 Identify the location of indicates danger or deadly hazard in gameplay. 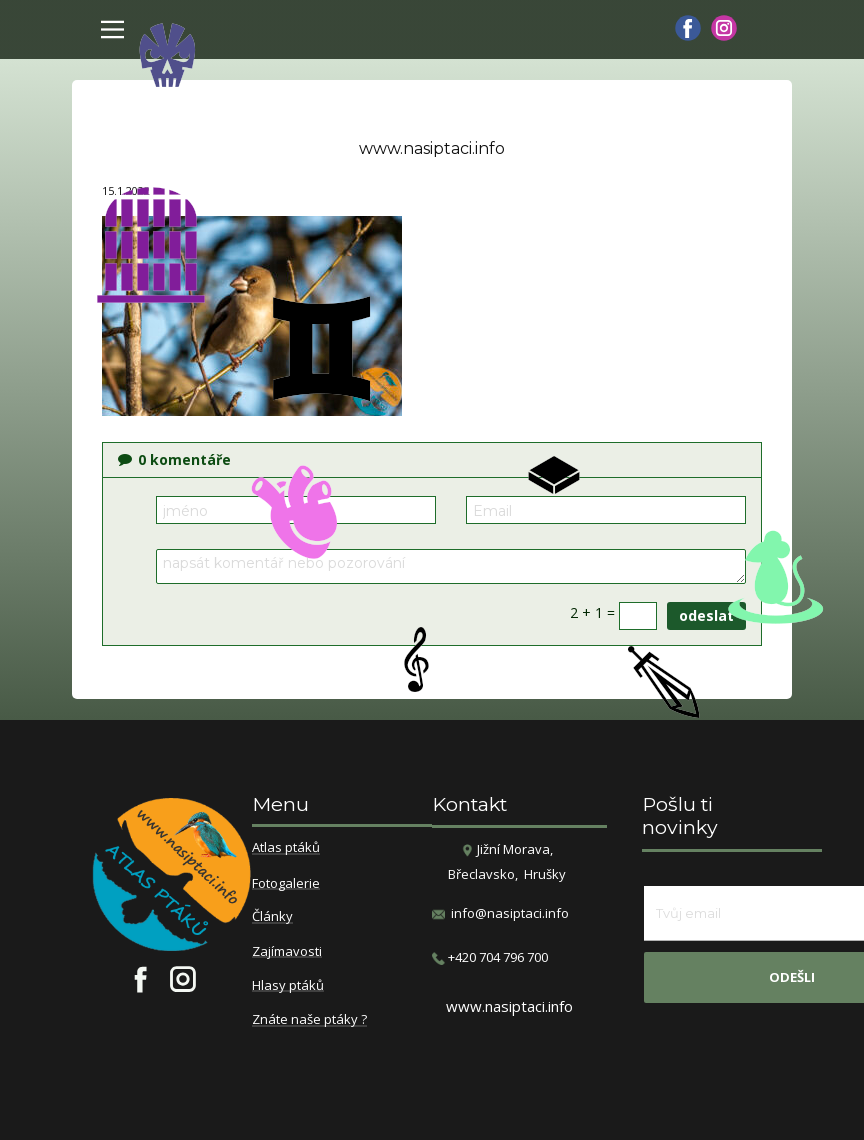
(167, 54).